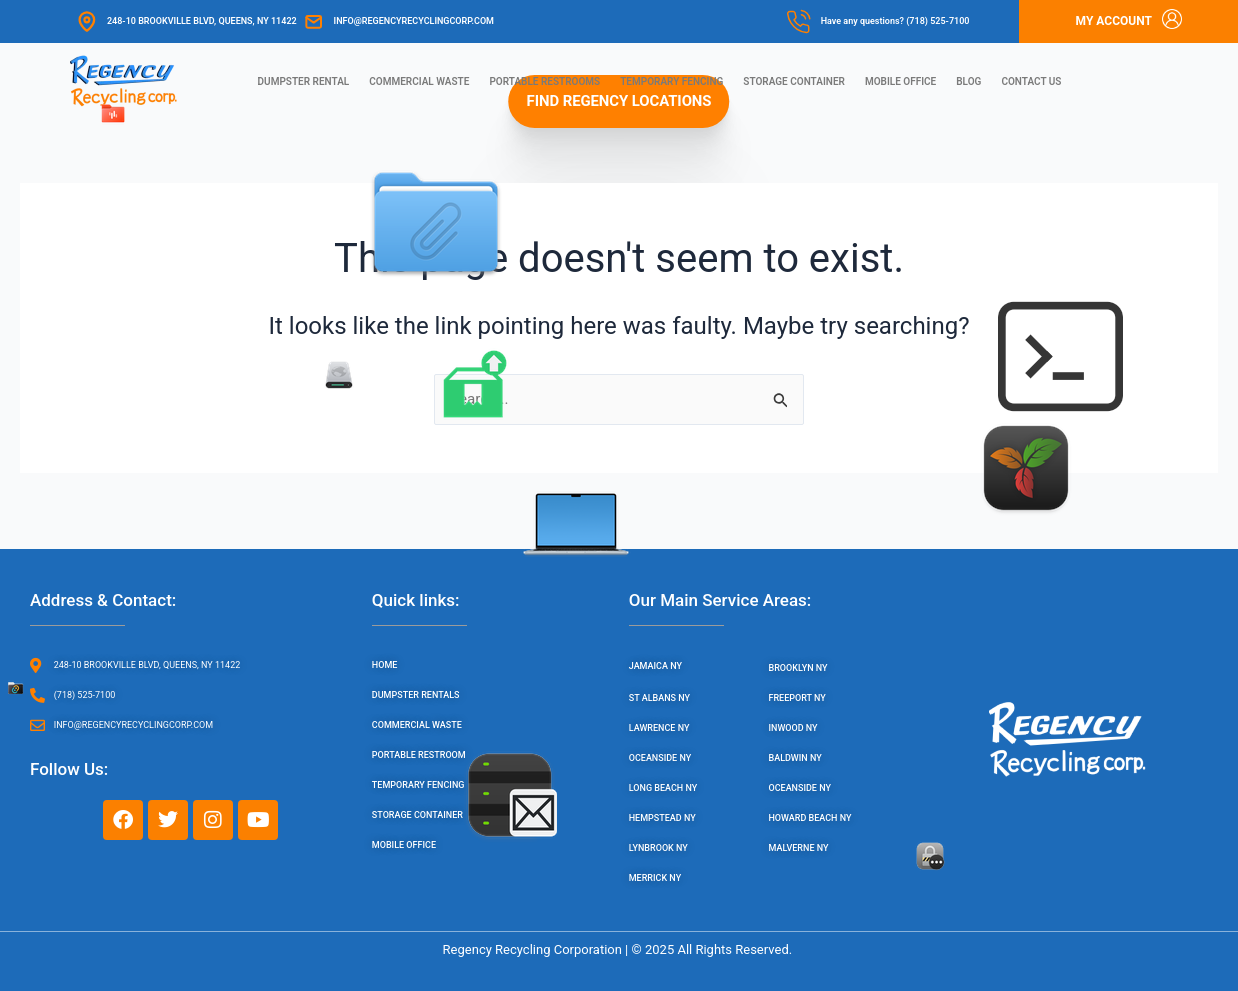 Image resolution: width=1238 pixels, height=991 pixels. Describe the element at coordinates (473, 384) in the screenshot. I see `software update available for download` at that location.